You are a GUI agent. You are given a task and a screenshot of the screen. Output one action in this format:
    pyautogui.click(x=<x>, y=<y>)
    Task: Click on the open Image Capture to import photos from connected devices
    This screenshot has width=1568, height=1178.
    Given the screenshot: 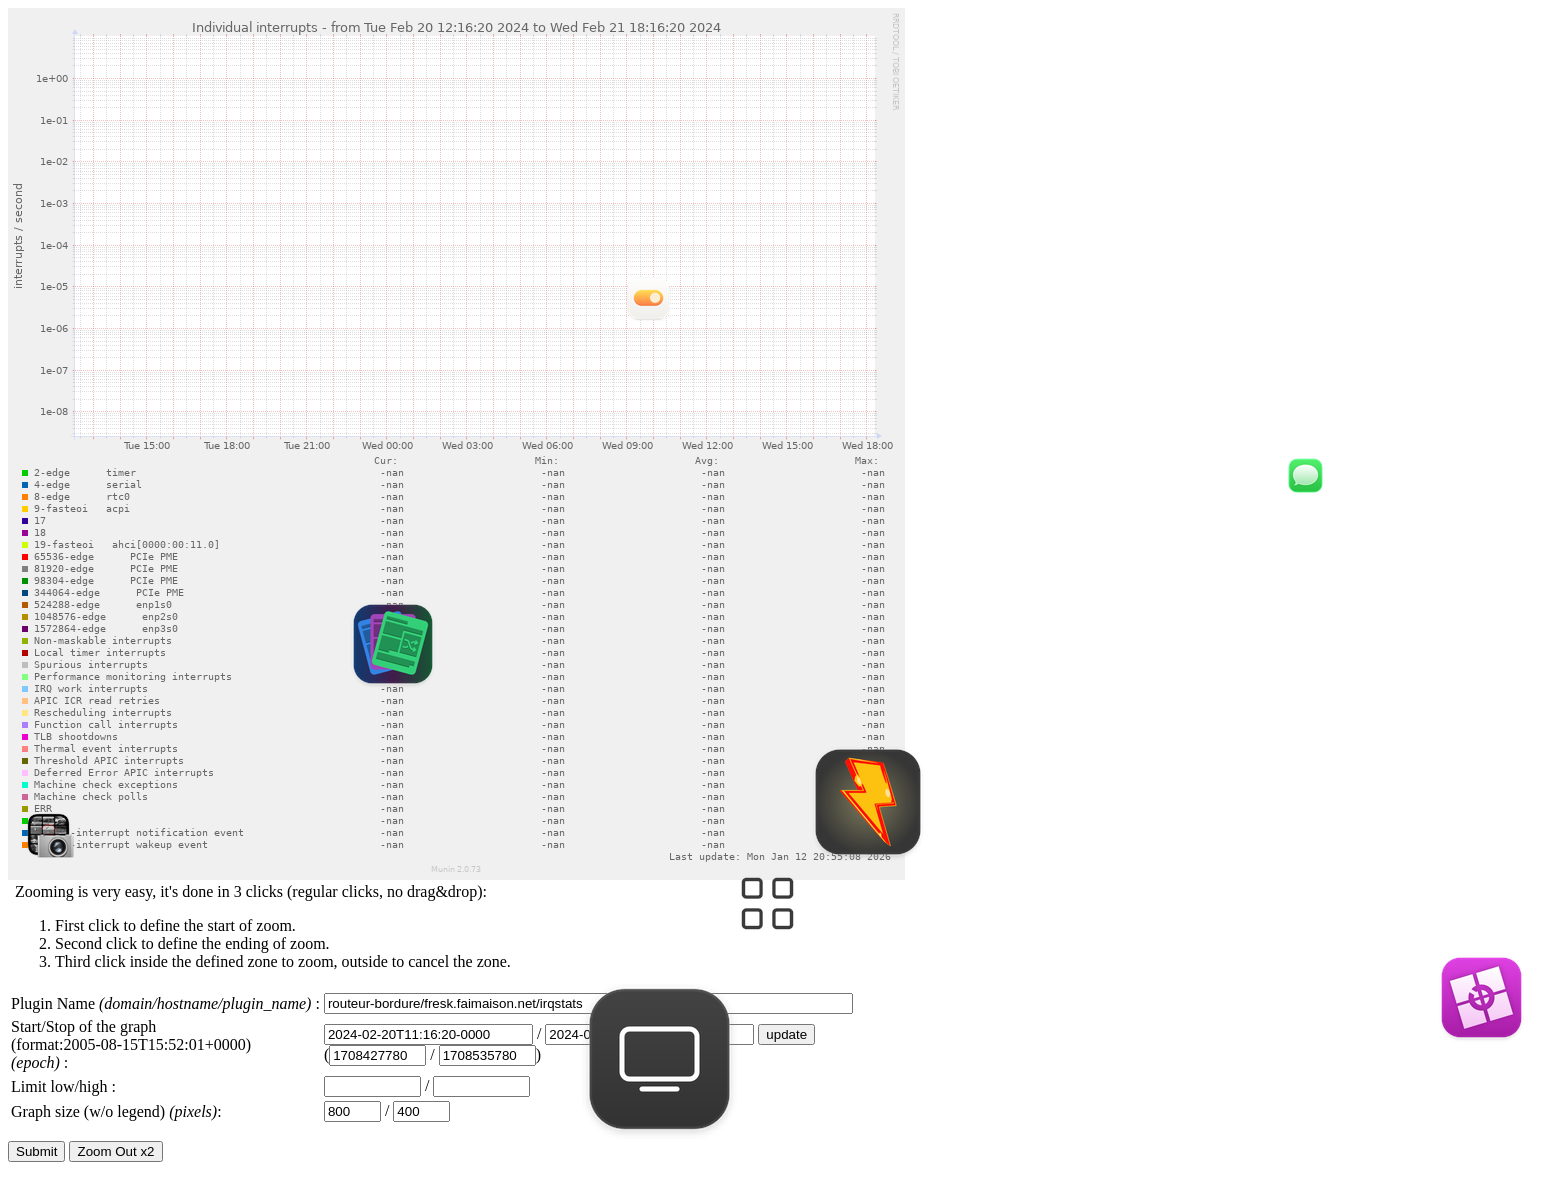 What is the action you would take?
    pyautogui.click(x=48, y=834)
    